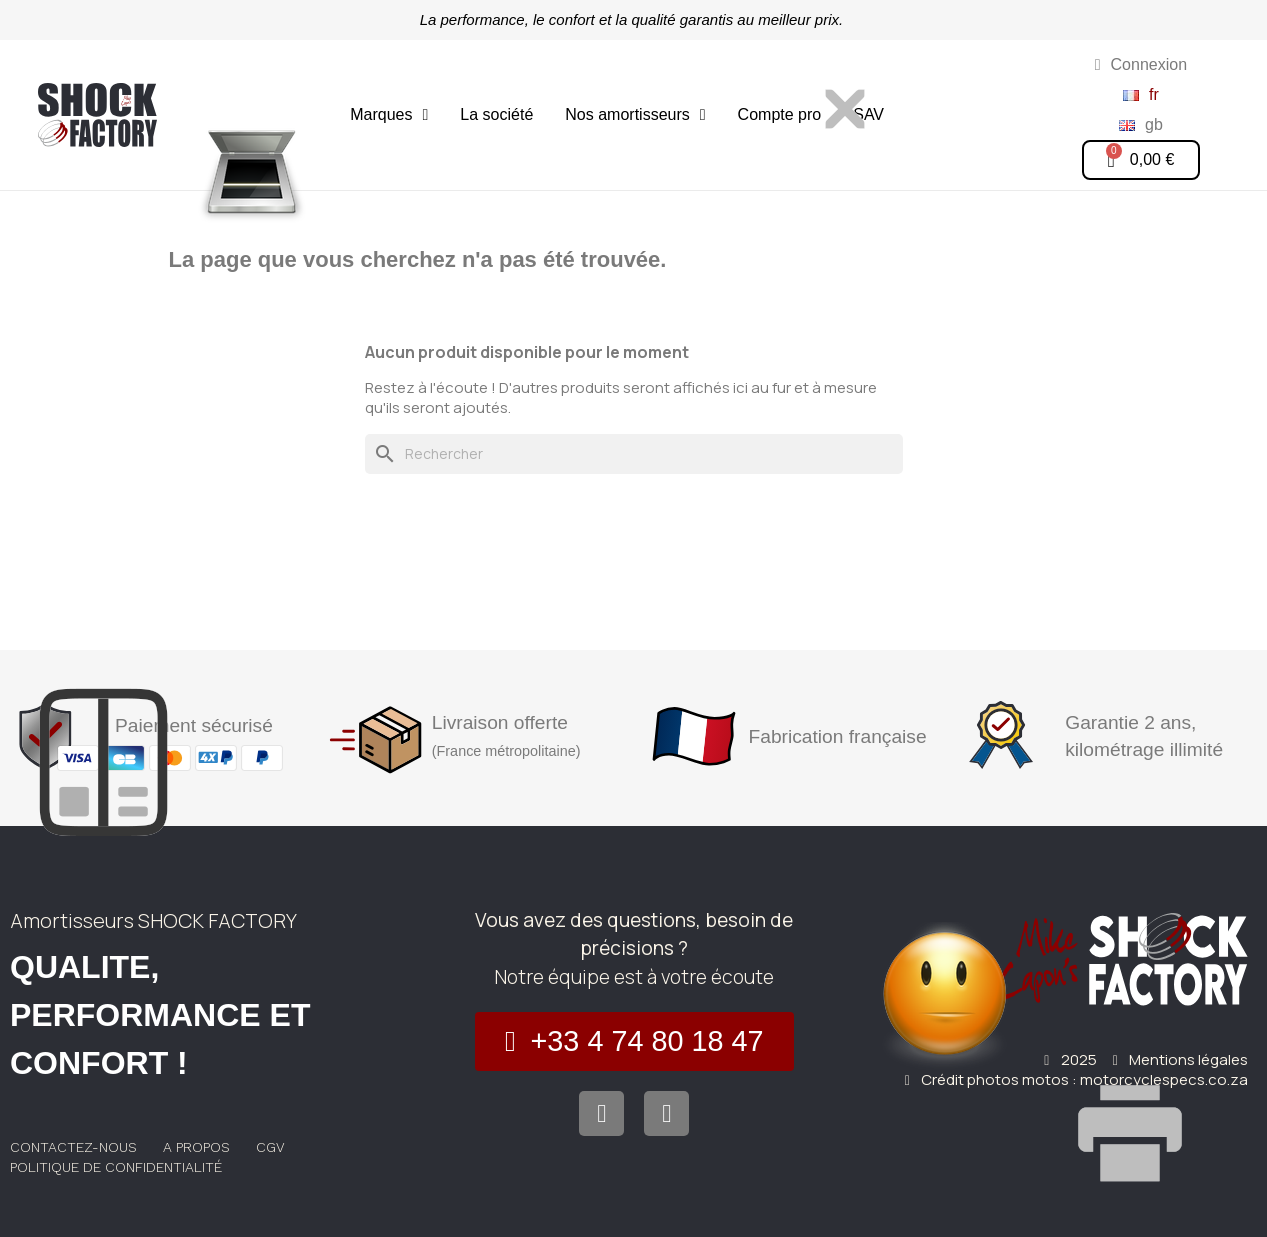 The image size is (1267, 1237). Describe the element at coordinates (1130, 1137) in the screenshot. I see `print the current document` at that location.